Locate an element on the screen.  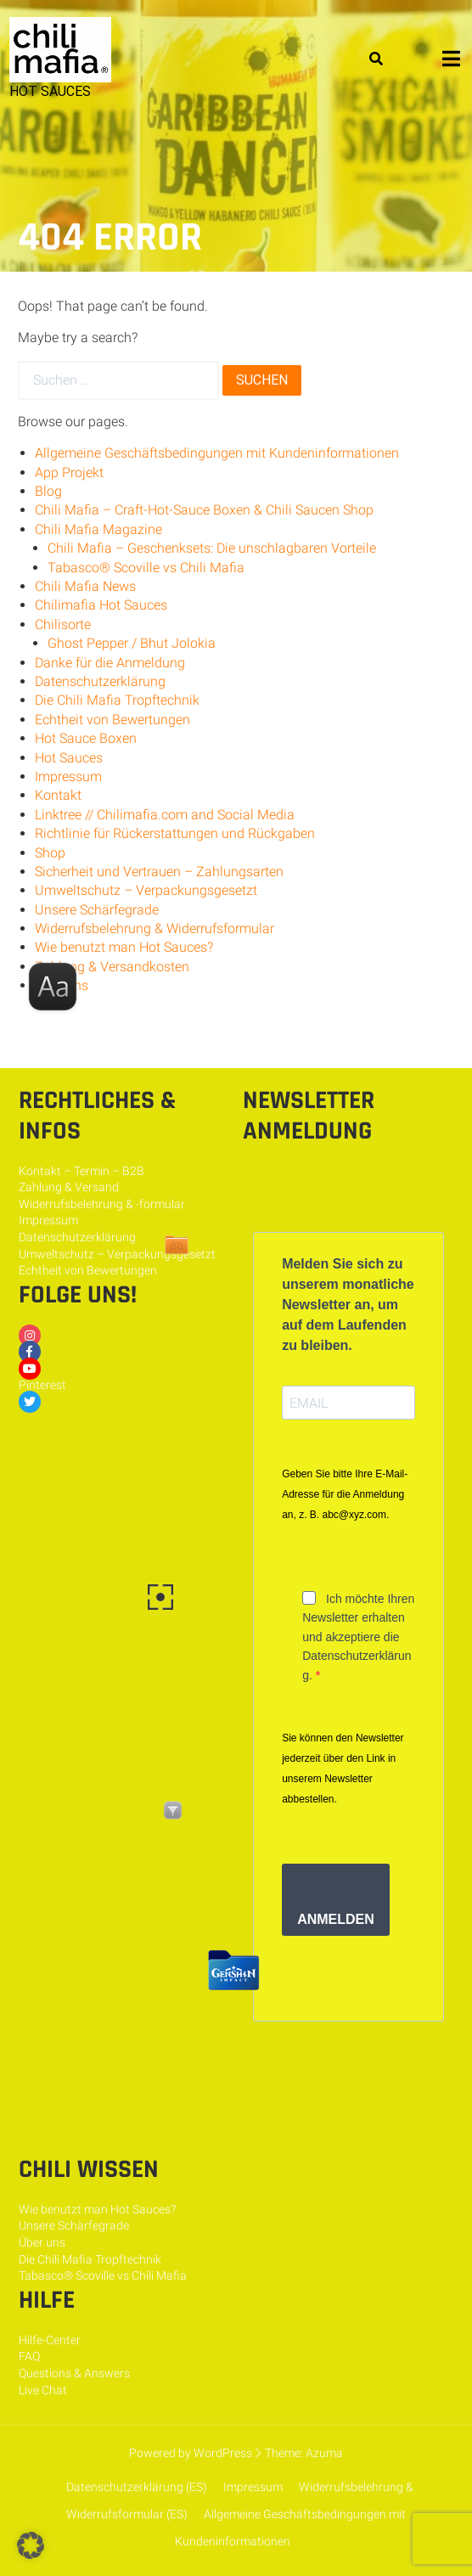
access display filter settings is located at coordinates (172, 1810).